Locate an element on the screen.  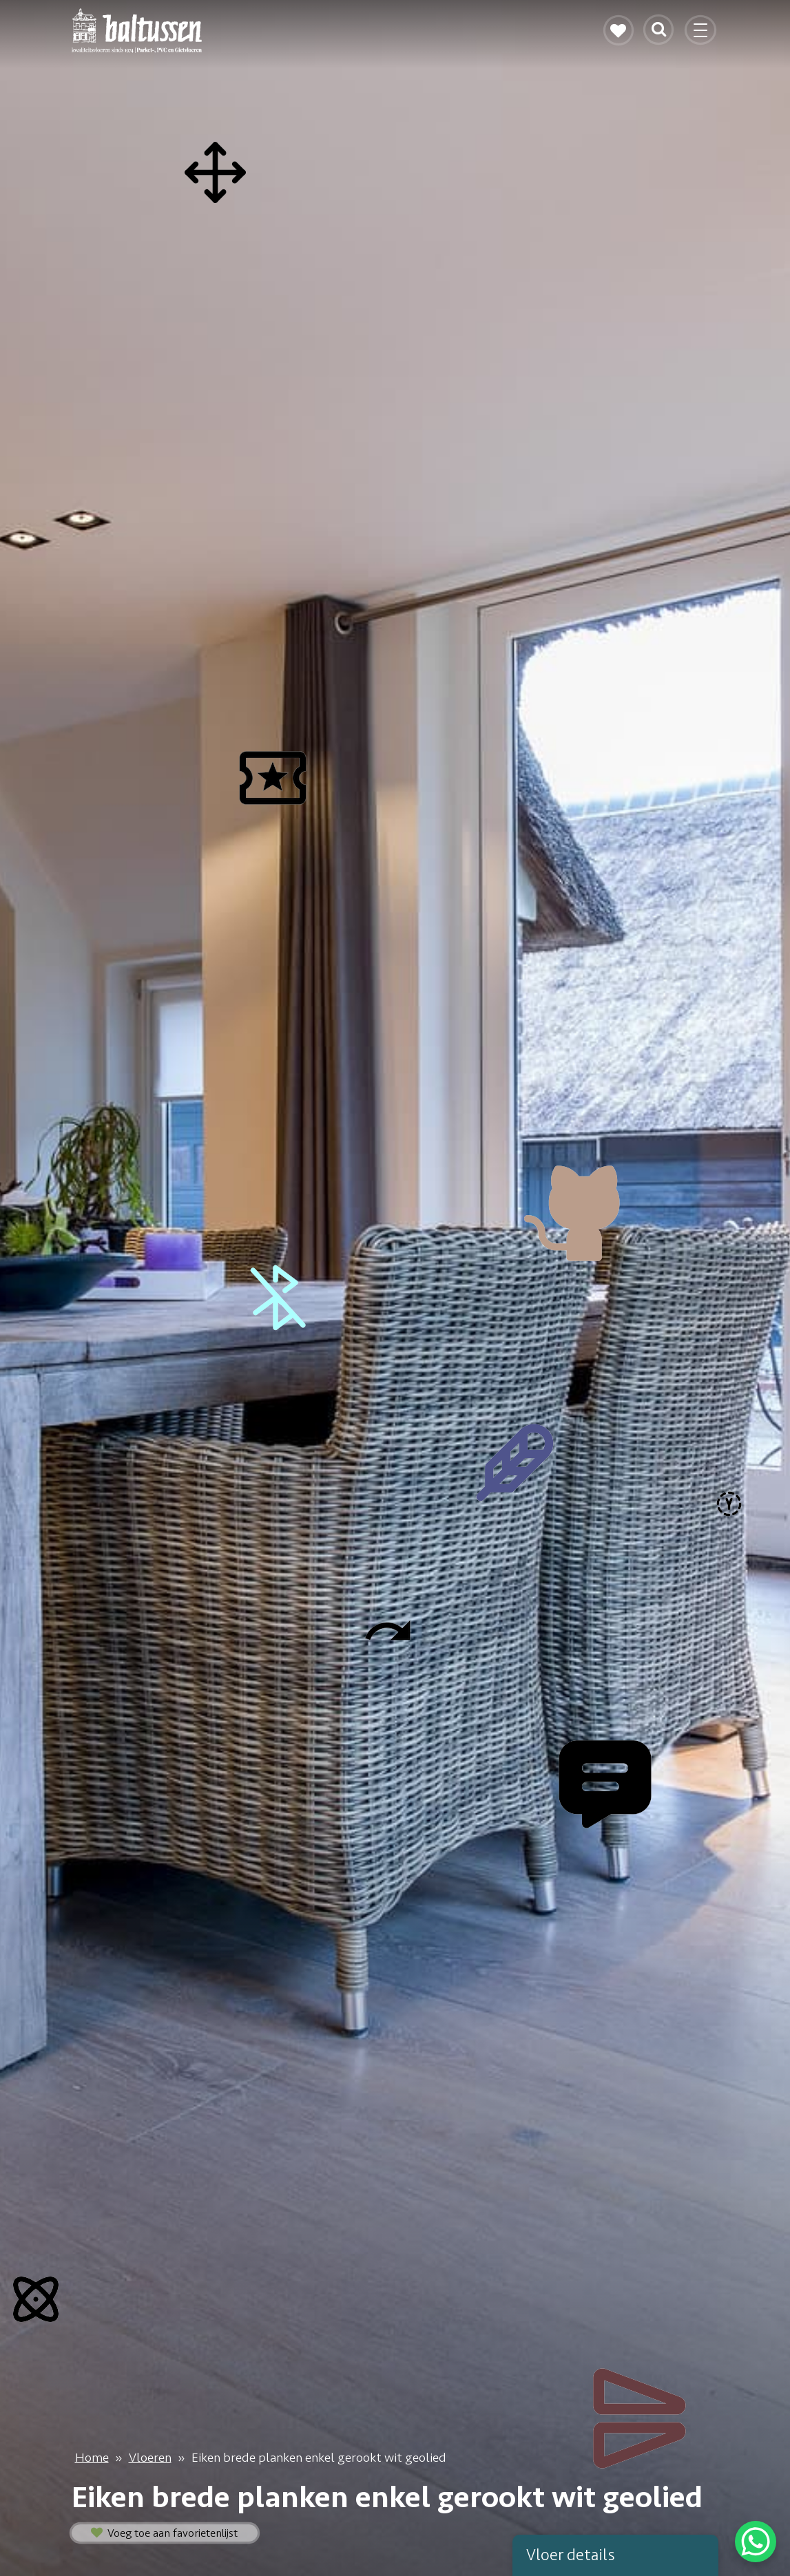
indicates a pending or in-progress status for item Y is located at coordinates (729, 1503).